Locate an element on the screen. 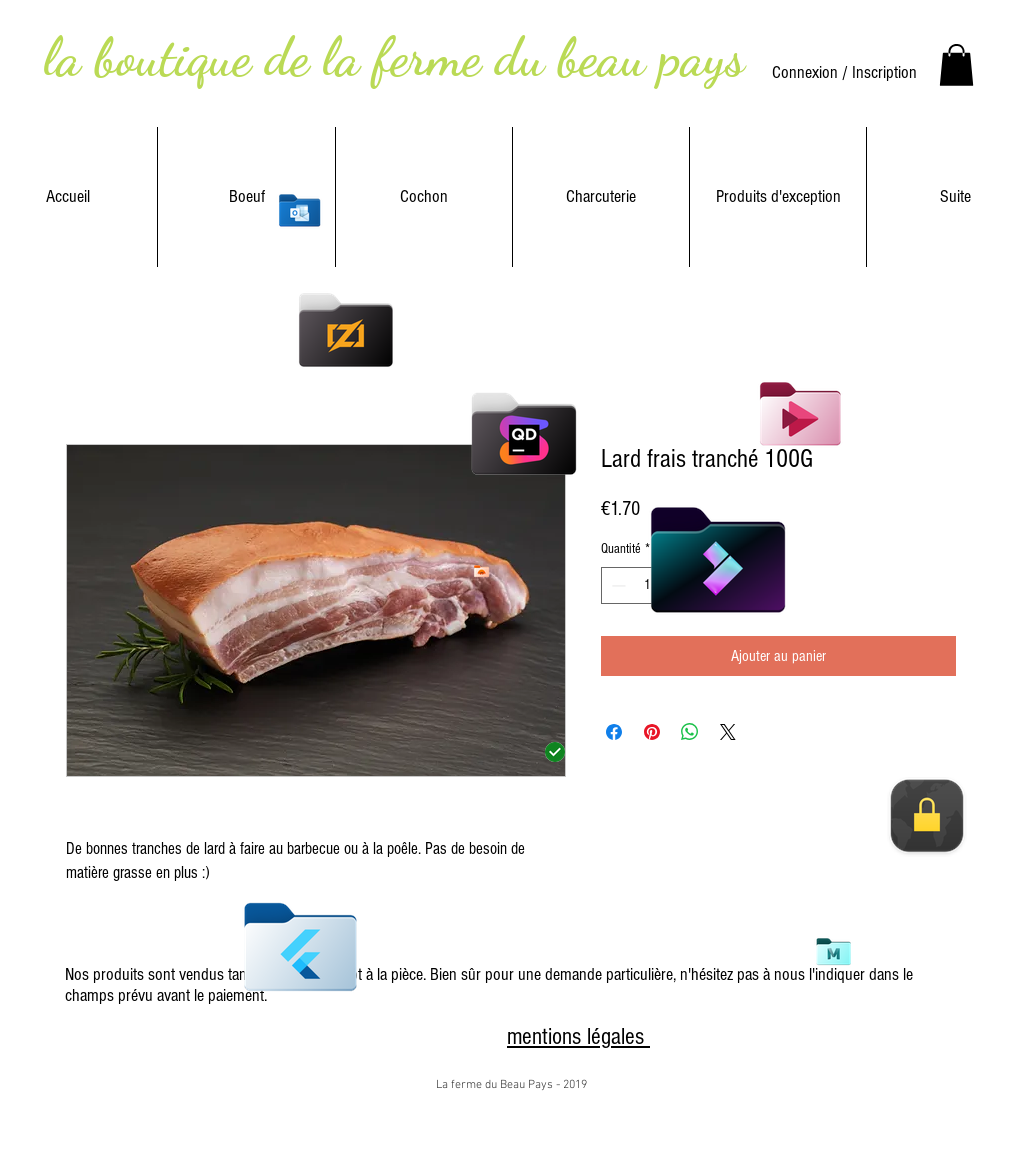  open microsoft stream video folder is located at coordinates (800, 416).